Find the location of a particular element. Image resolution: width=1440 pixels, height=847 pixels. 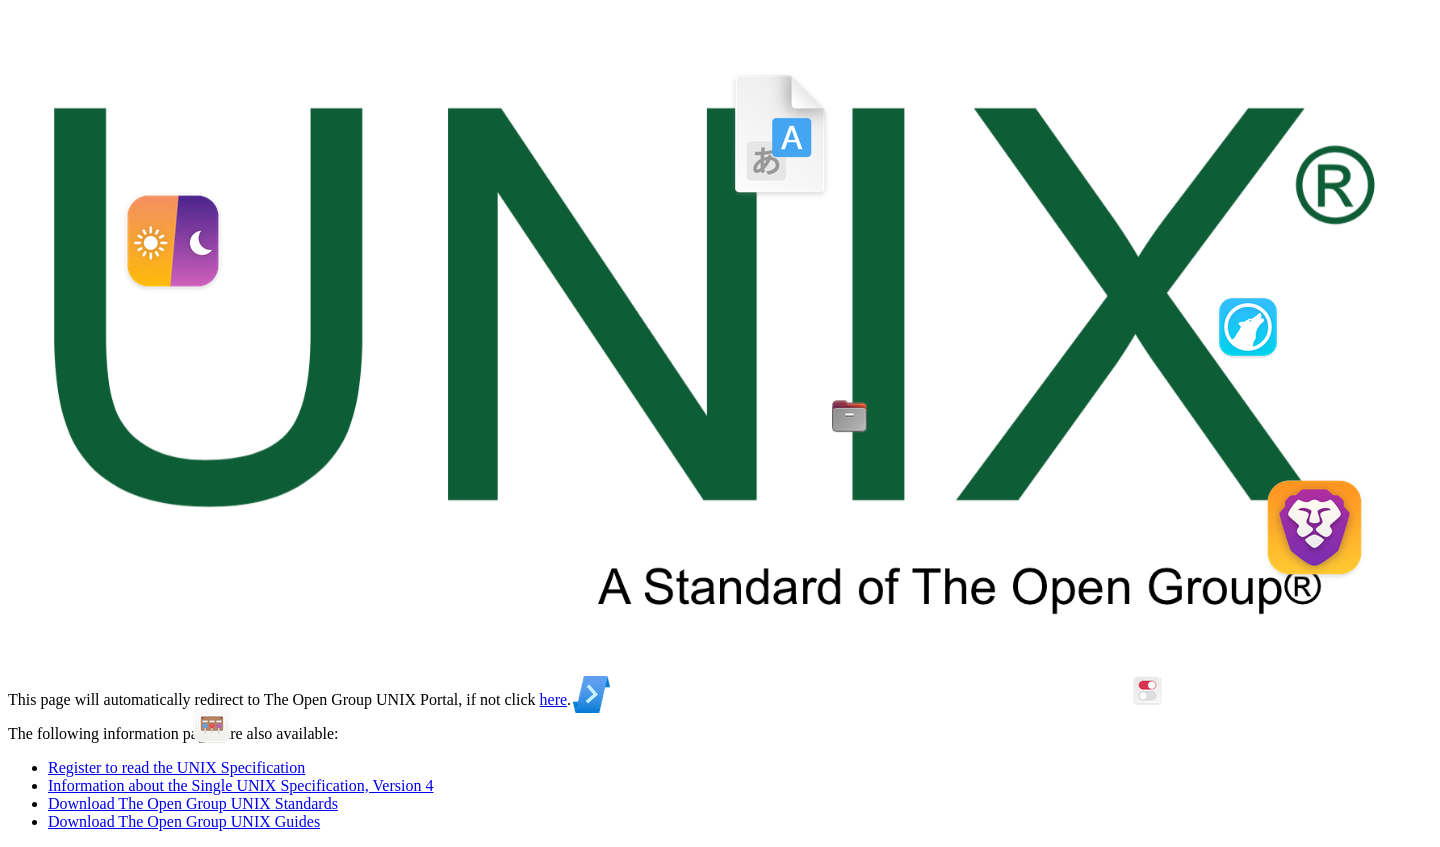

a gettext translation file (.po/.pot) is located at coordinates (780, 136).